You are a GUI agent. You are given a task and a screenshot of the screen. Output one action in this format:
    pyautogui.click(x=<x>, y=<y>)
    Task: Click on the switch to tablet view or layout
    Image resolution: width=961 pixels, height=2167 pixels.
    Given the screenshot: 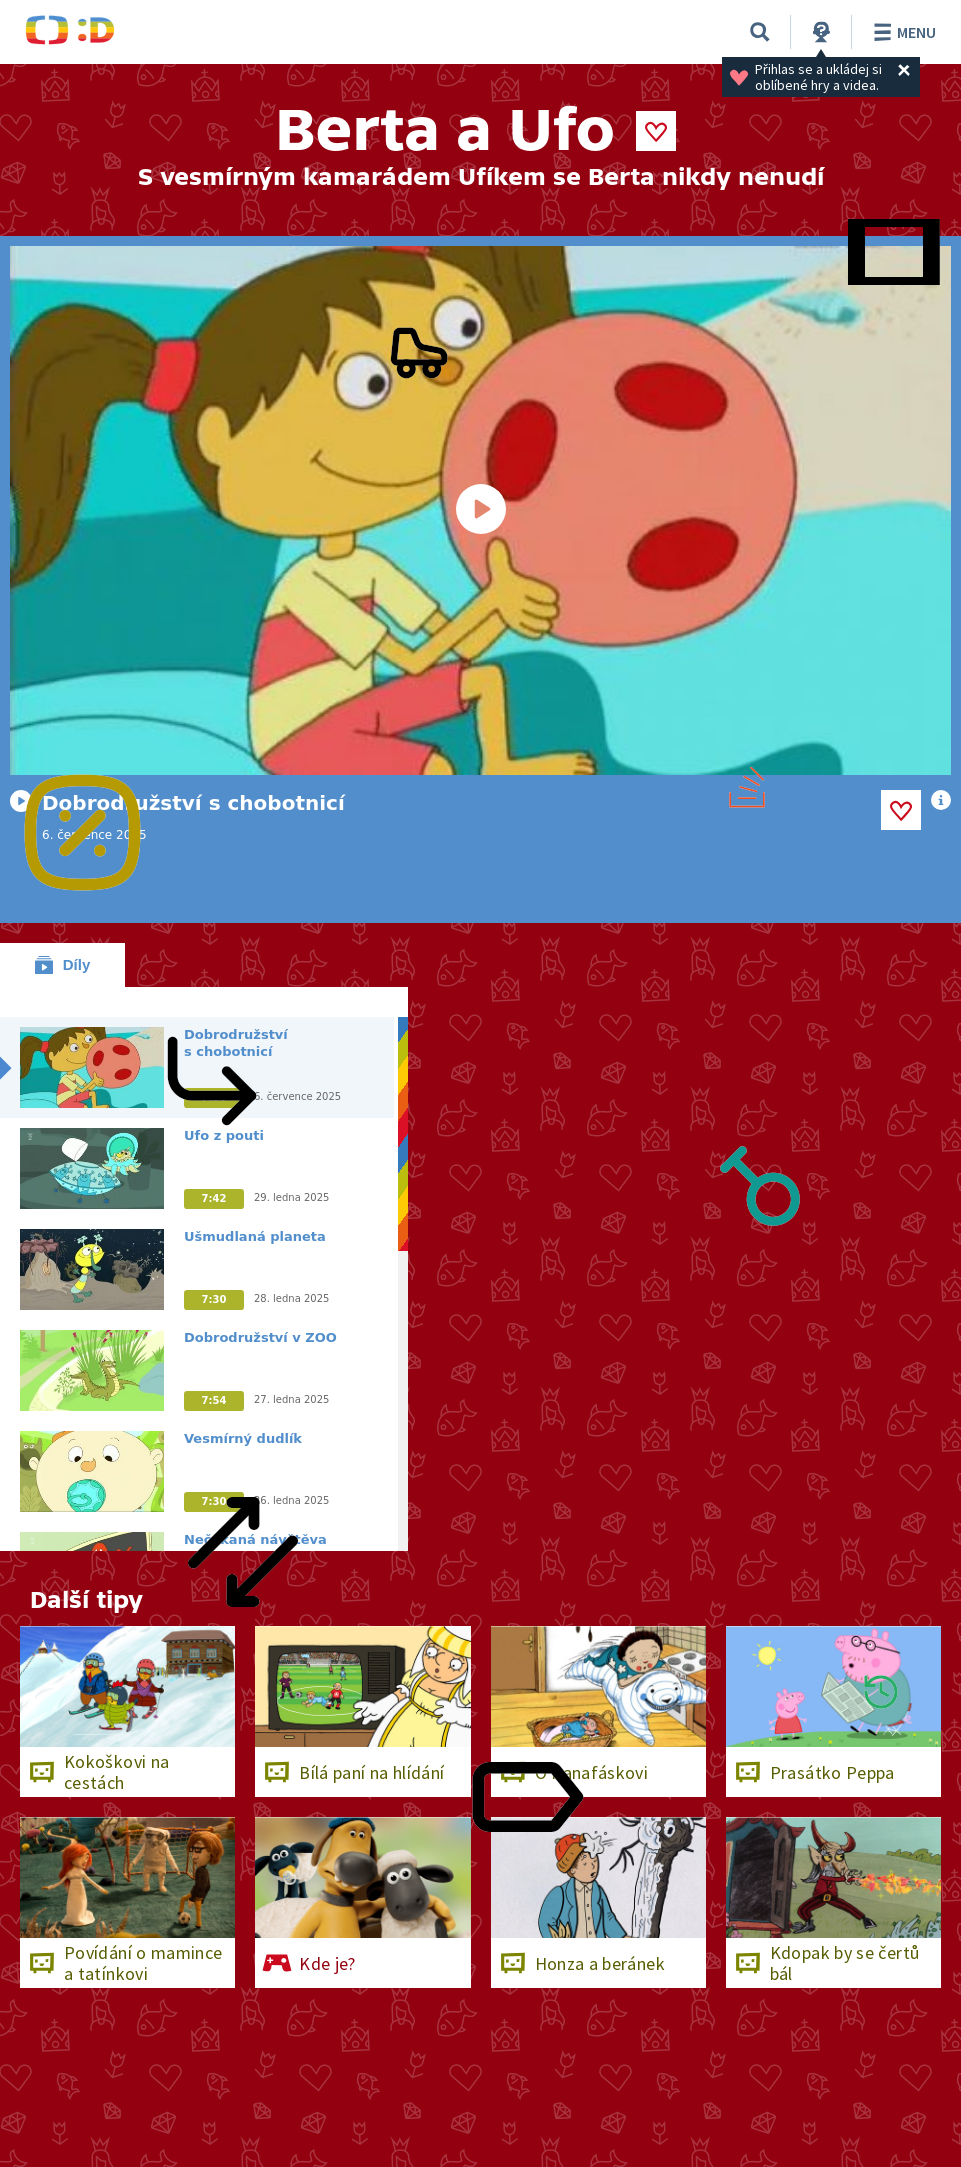 What is the action you would take?
    pyautogui.click(x=894, y=252)
    